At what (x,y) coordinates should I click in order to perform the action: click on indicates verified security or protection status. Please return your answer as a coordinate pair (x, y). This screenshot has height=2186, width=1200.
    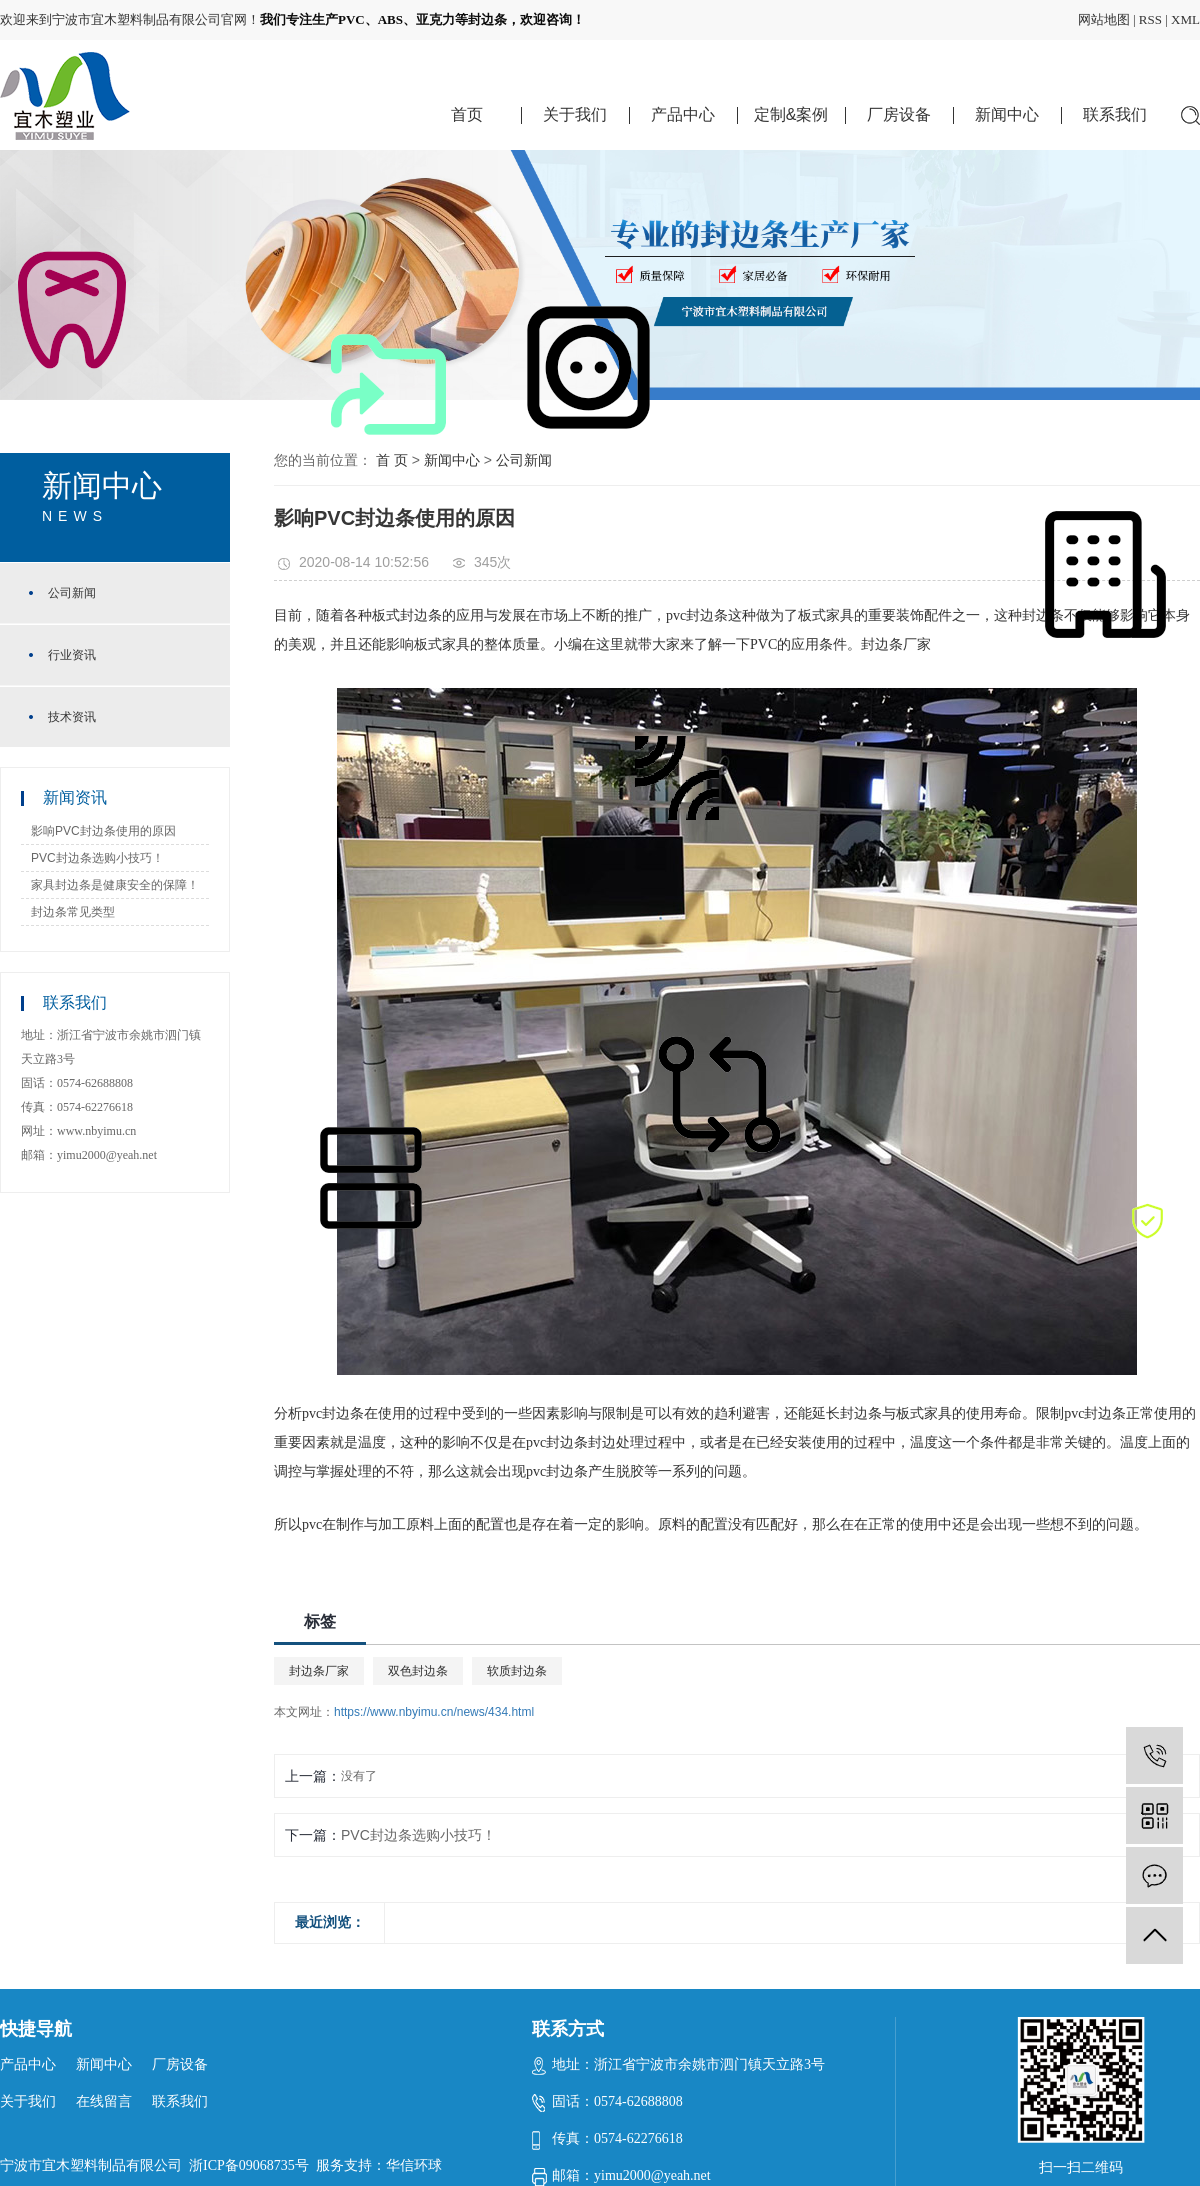
    Looking at the image, I should click on (1147, 1221).